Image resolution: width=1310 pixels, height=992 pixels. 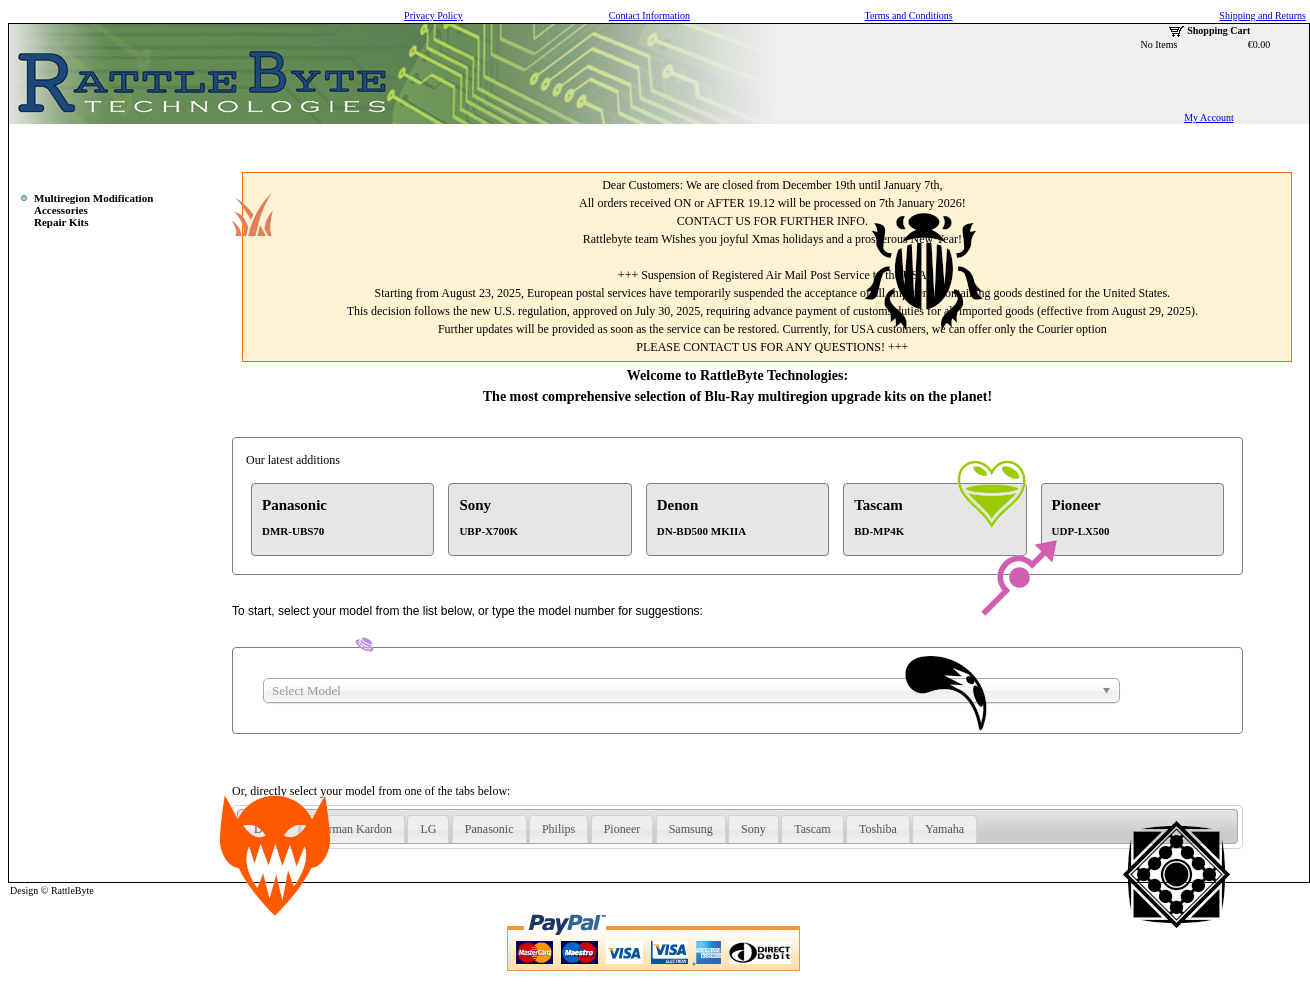 I want to click on egyptian or ancient history themed game element, so click(x=924, y=272).